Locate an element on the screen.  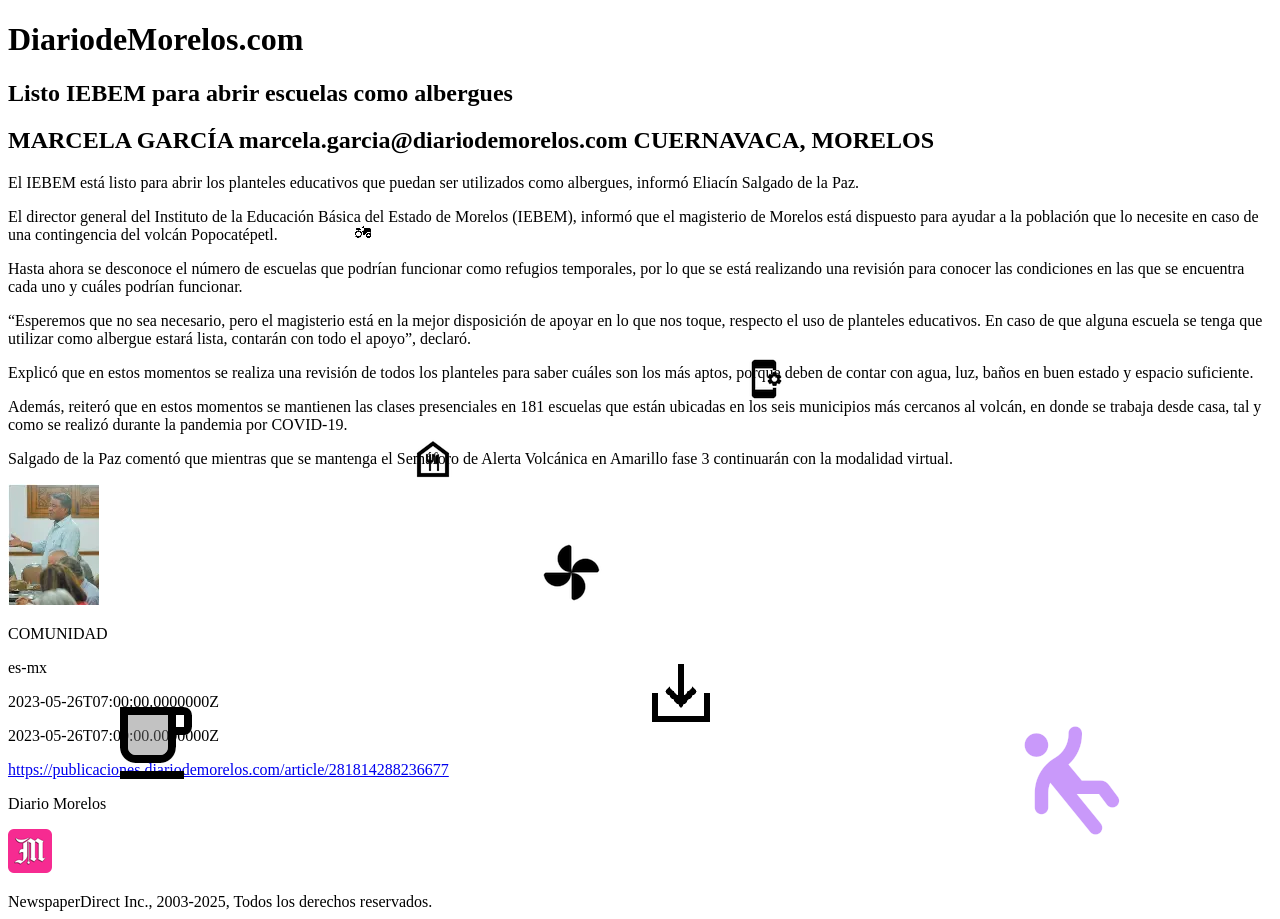
access café or coffee shop locations is located at coordinates (152, 743).